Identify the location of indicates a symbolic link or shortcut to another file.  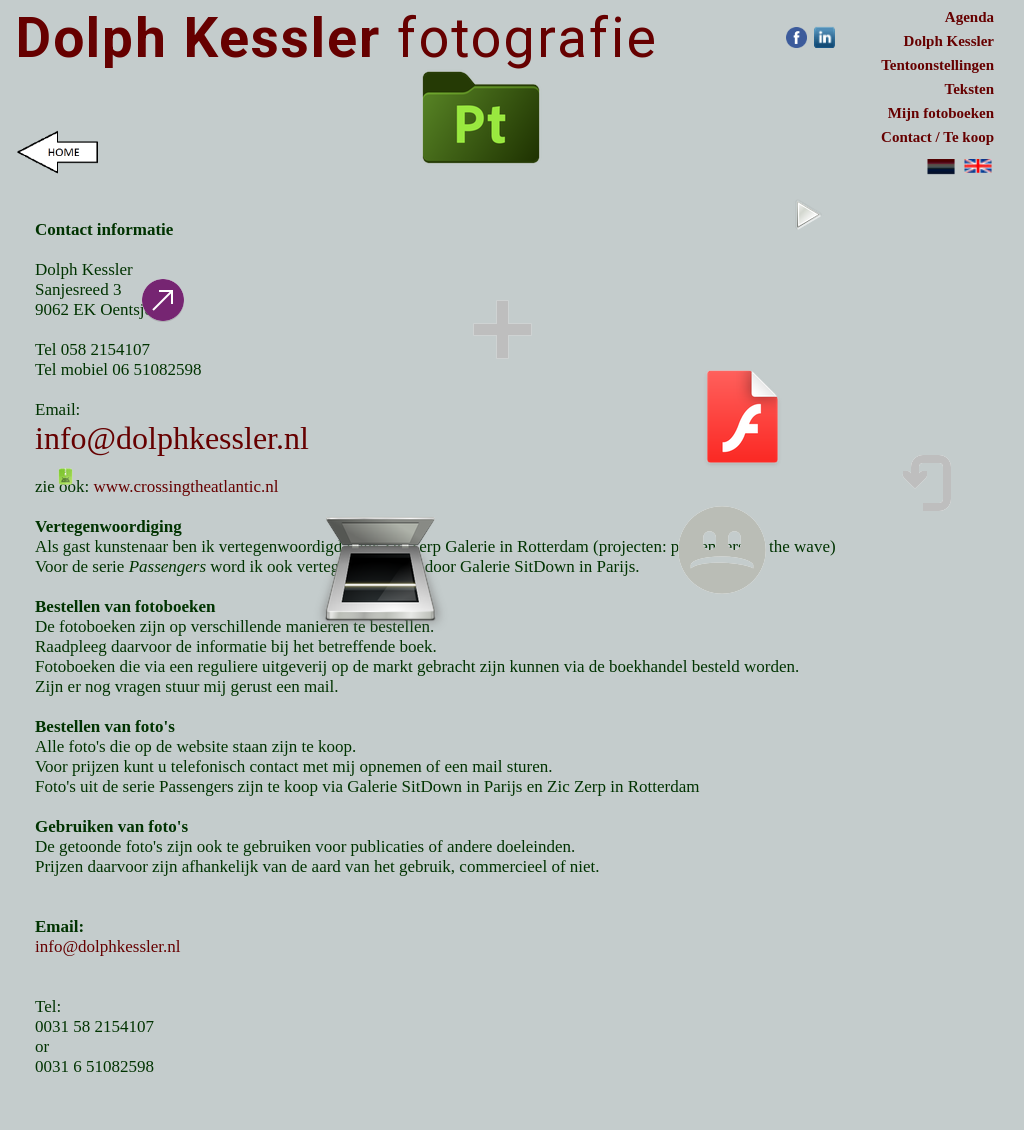
(163, 300).